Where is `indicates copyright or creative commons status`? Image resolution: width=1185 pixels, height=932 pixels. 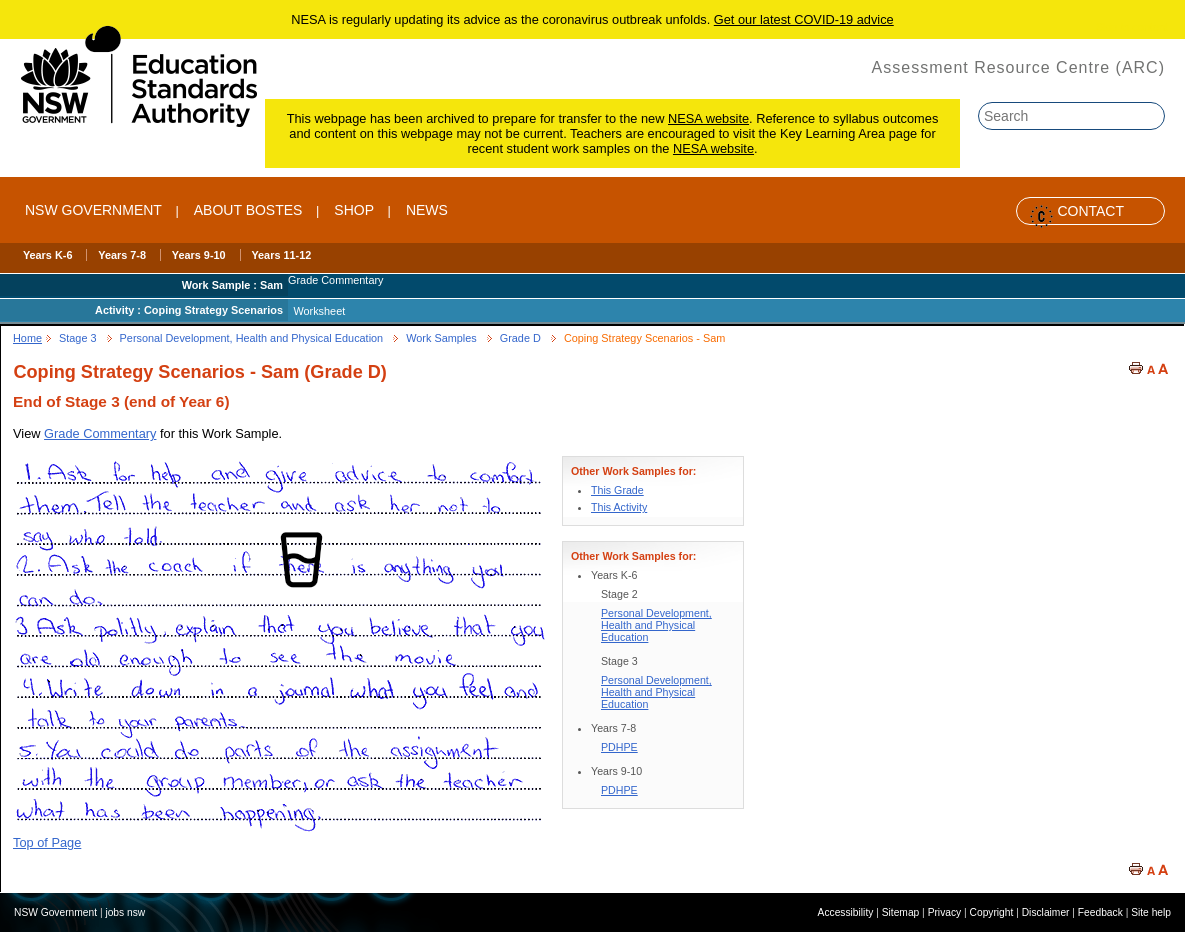 indicates copyright or creative commons status is located at coordinates (1041, 216).